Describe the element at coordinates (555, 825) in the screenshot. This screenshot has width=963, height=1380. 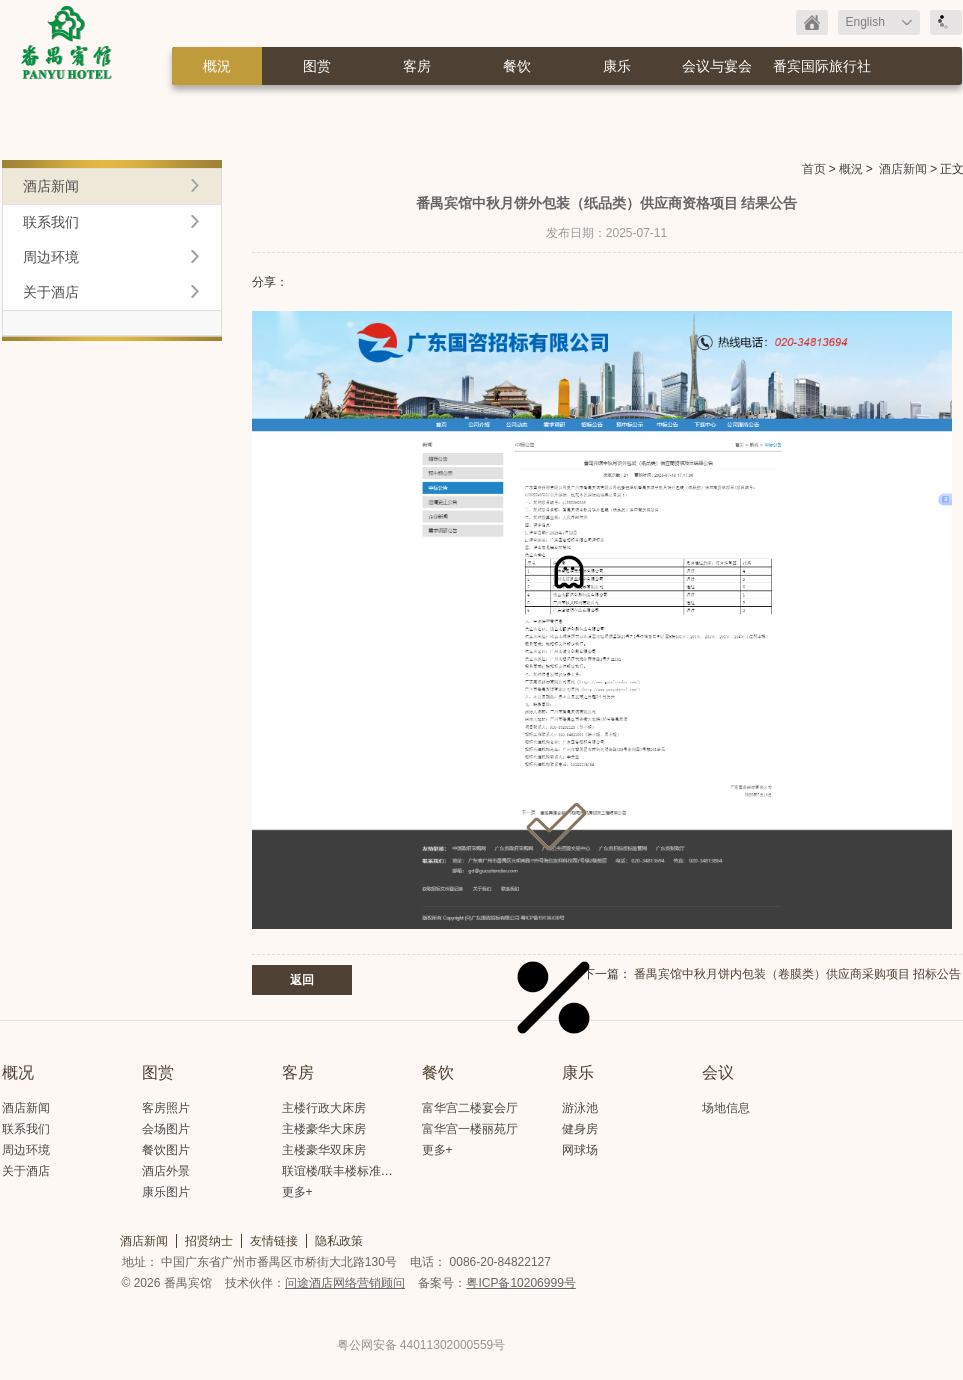
I see `confirm or submit an action` at that location.